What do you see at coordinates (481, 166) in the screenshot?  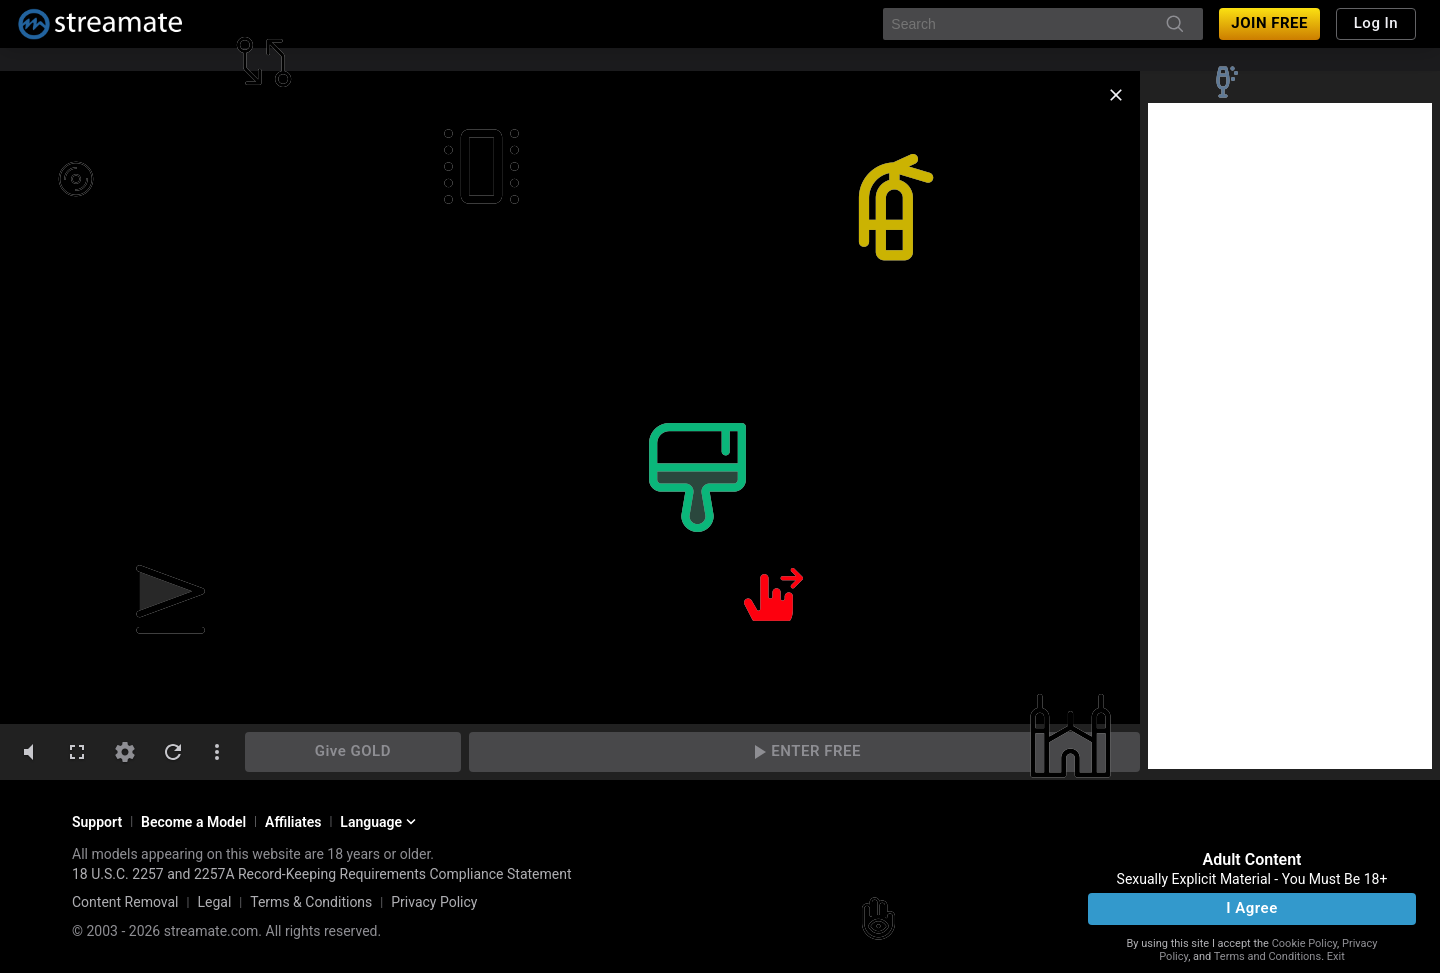 I see `view container or box element` at bounding box center [481, 166].